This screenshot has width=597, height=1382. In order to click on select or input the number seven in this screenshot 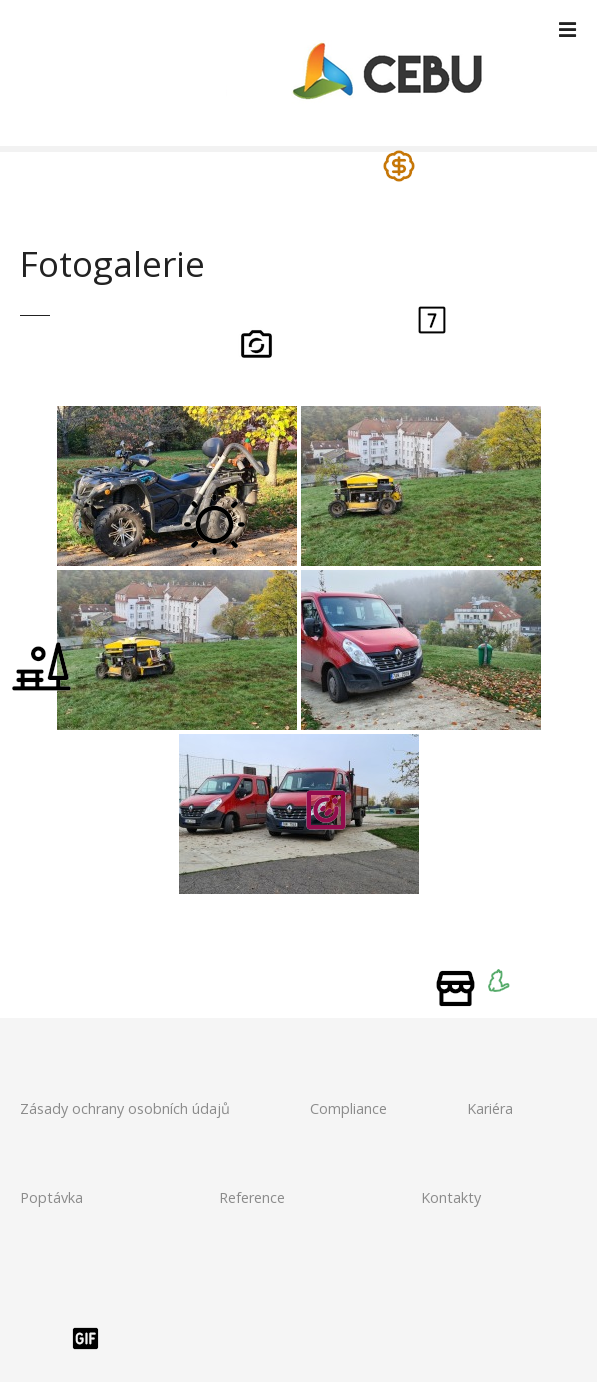, I will do `click(432, 320)`.